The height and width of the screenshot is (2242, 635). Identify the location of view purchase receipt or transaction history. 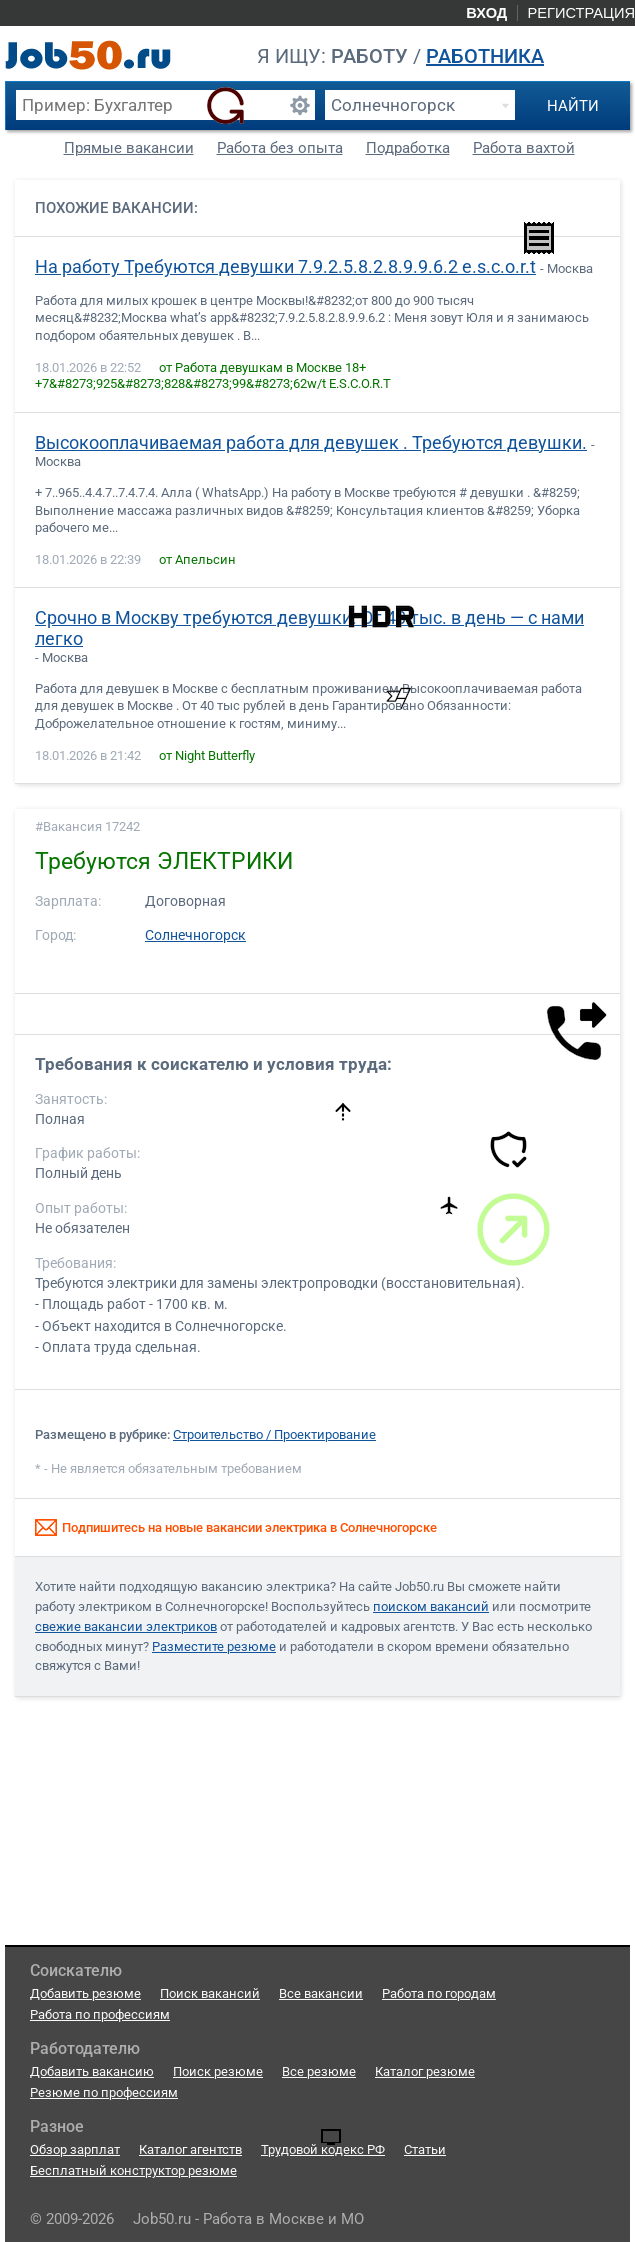
(539, 238).